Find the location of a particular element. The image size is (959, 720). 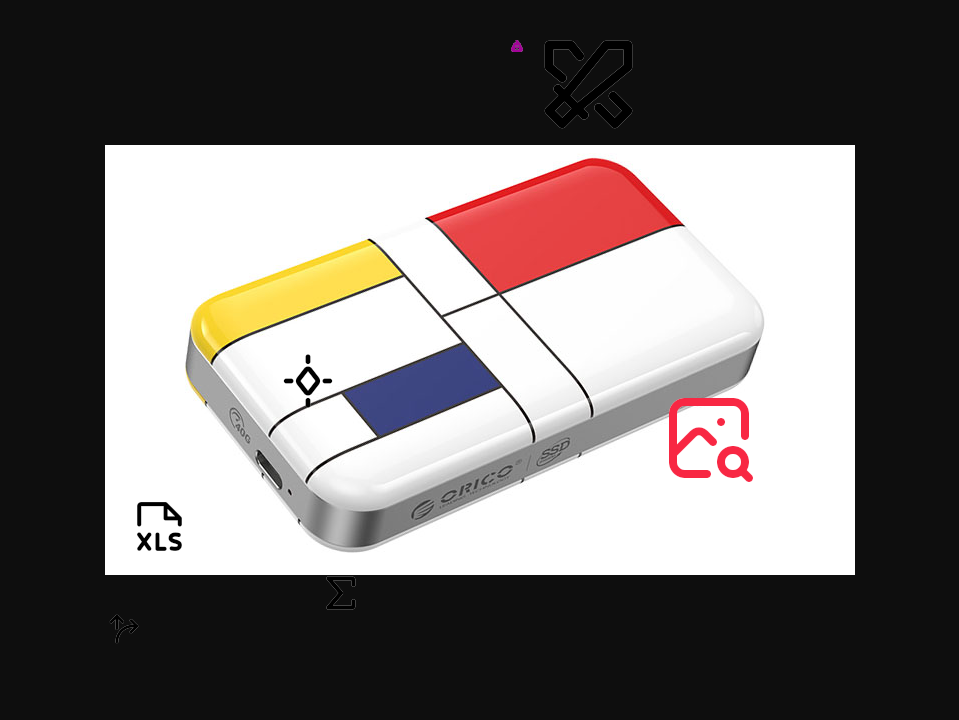

add a poop emoji reaction is located at coordinates (517, 46).